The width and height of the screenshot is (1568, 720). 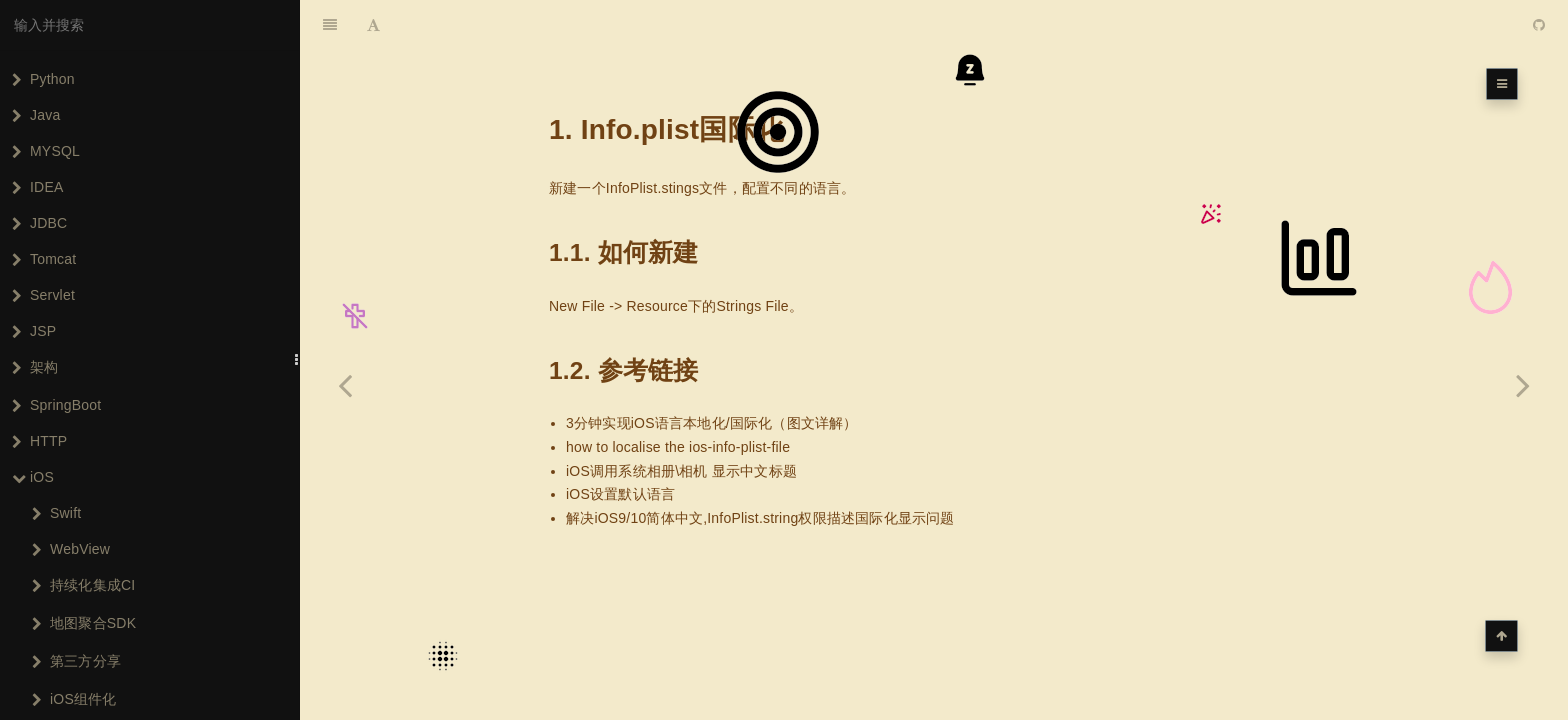 I want to click on celebration or success notification, so click(x=1211, y=213).